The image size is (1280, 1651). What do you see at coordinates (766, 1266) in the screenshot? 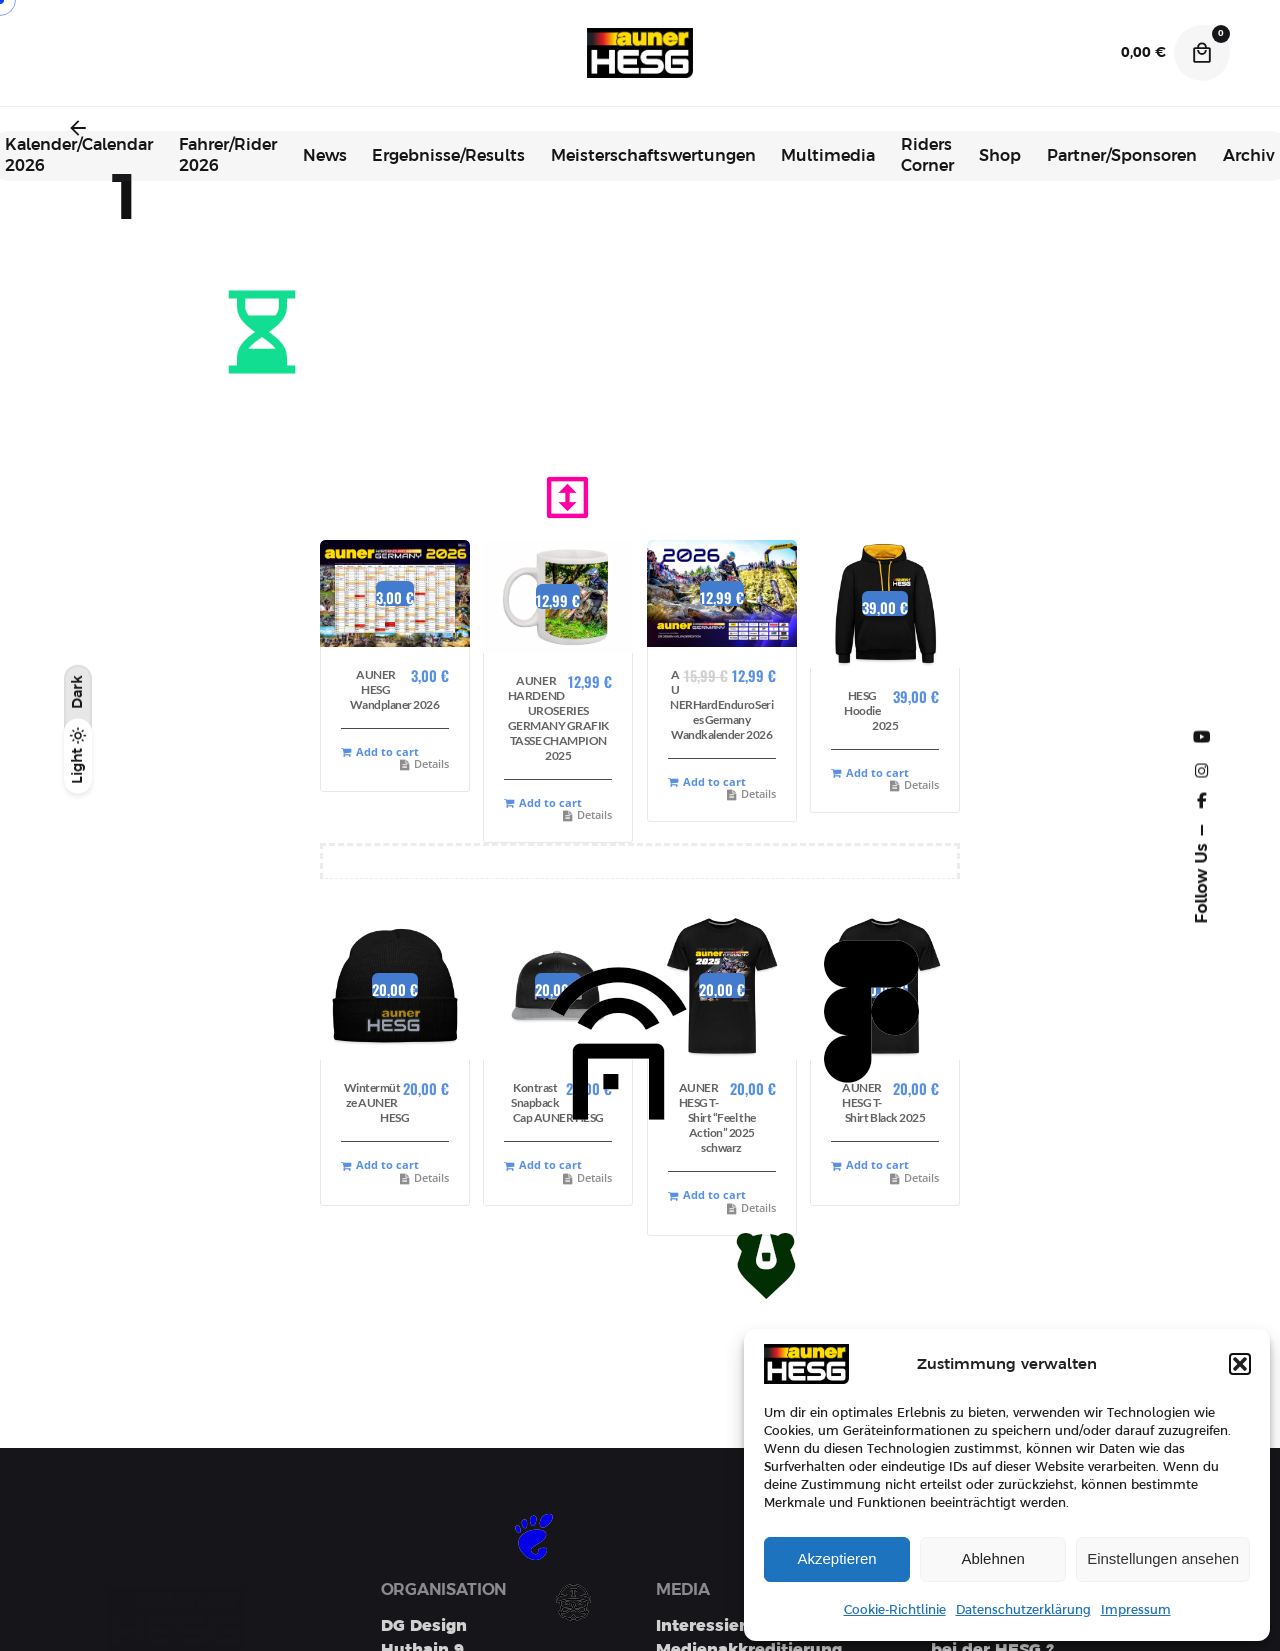
I see `open the Uptime Kuma monitoring dashboard` at bounding box center [766, 1266].